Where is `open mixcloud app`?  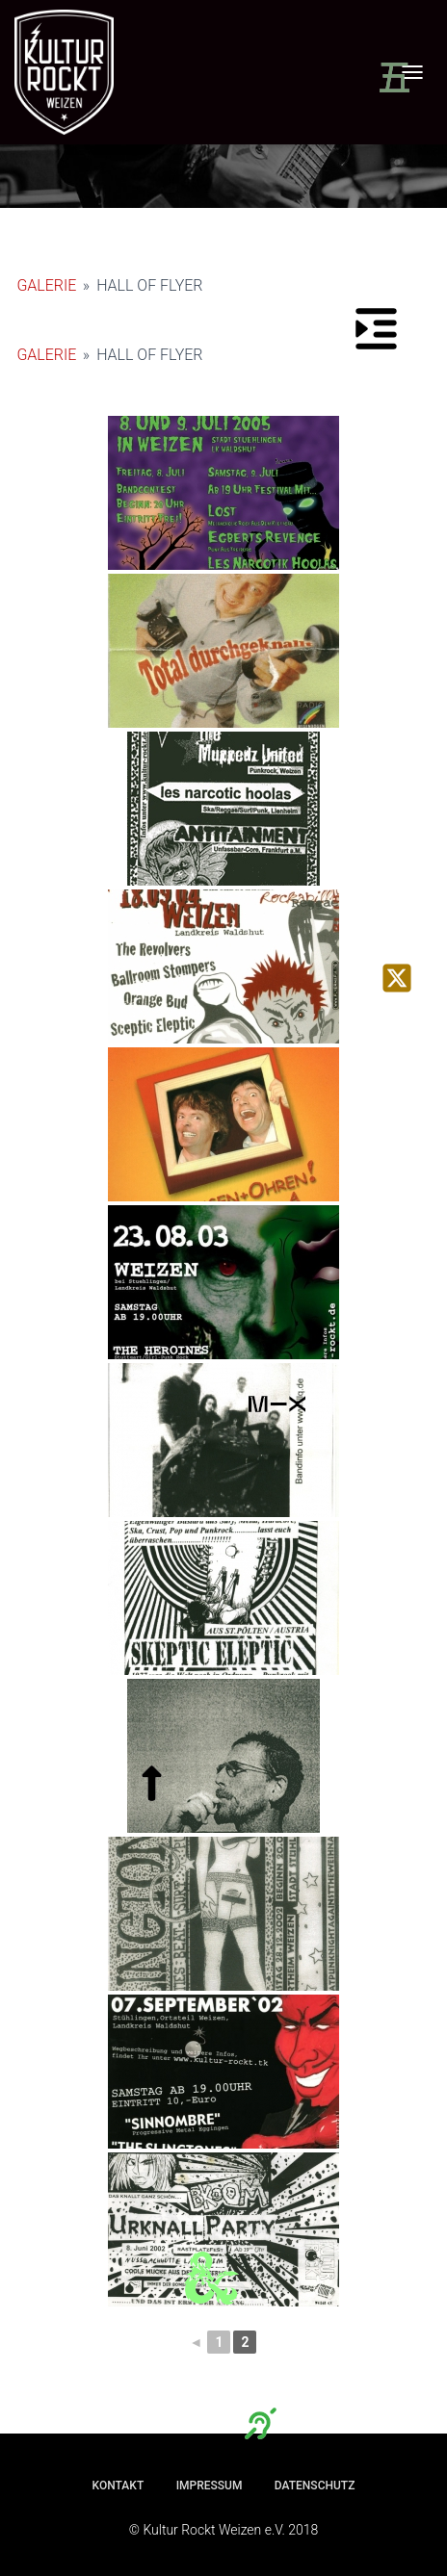
open mixcloud app is located at coordinates (276, 1404).